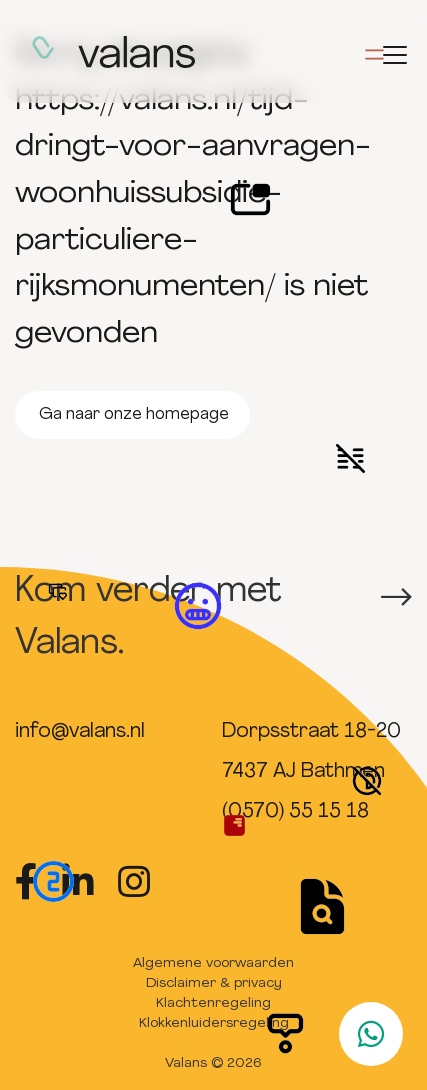 The width and height of the screenshot is (427, 1090). I want to click on disable column view, so click(350, 458).